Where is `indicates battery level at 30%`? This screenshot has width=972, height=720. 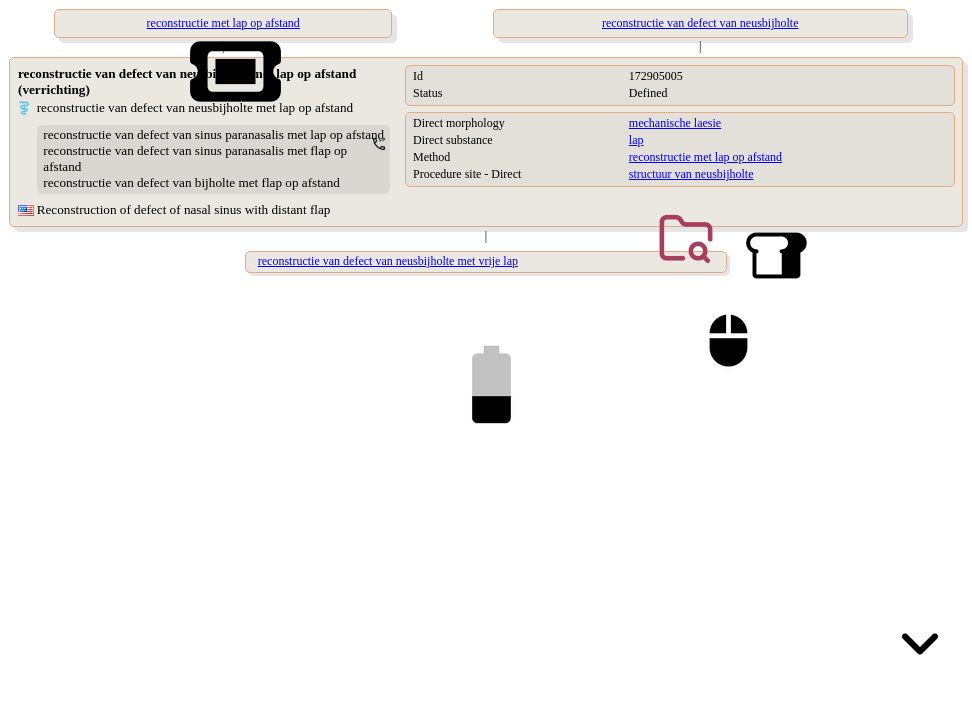
indicates battery level at 30% is located at coordinates (491, 384).